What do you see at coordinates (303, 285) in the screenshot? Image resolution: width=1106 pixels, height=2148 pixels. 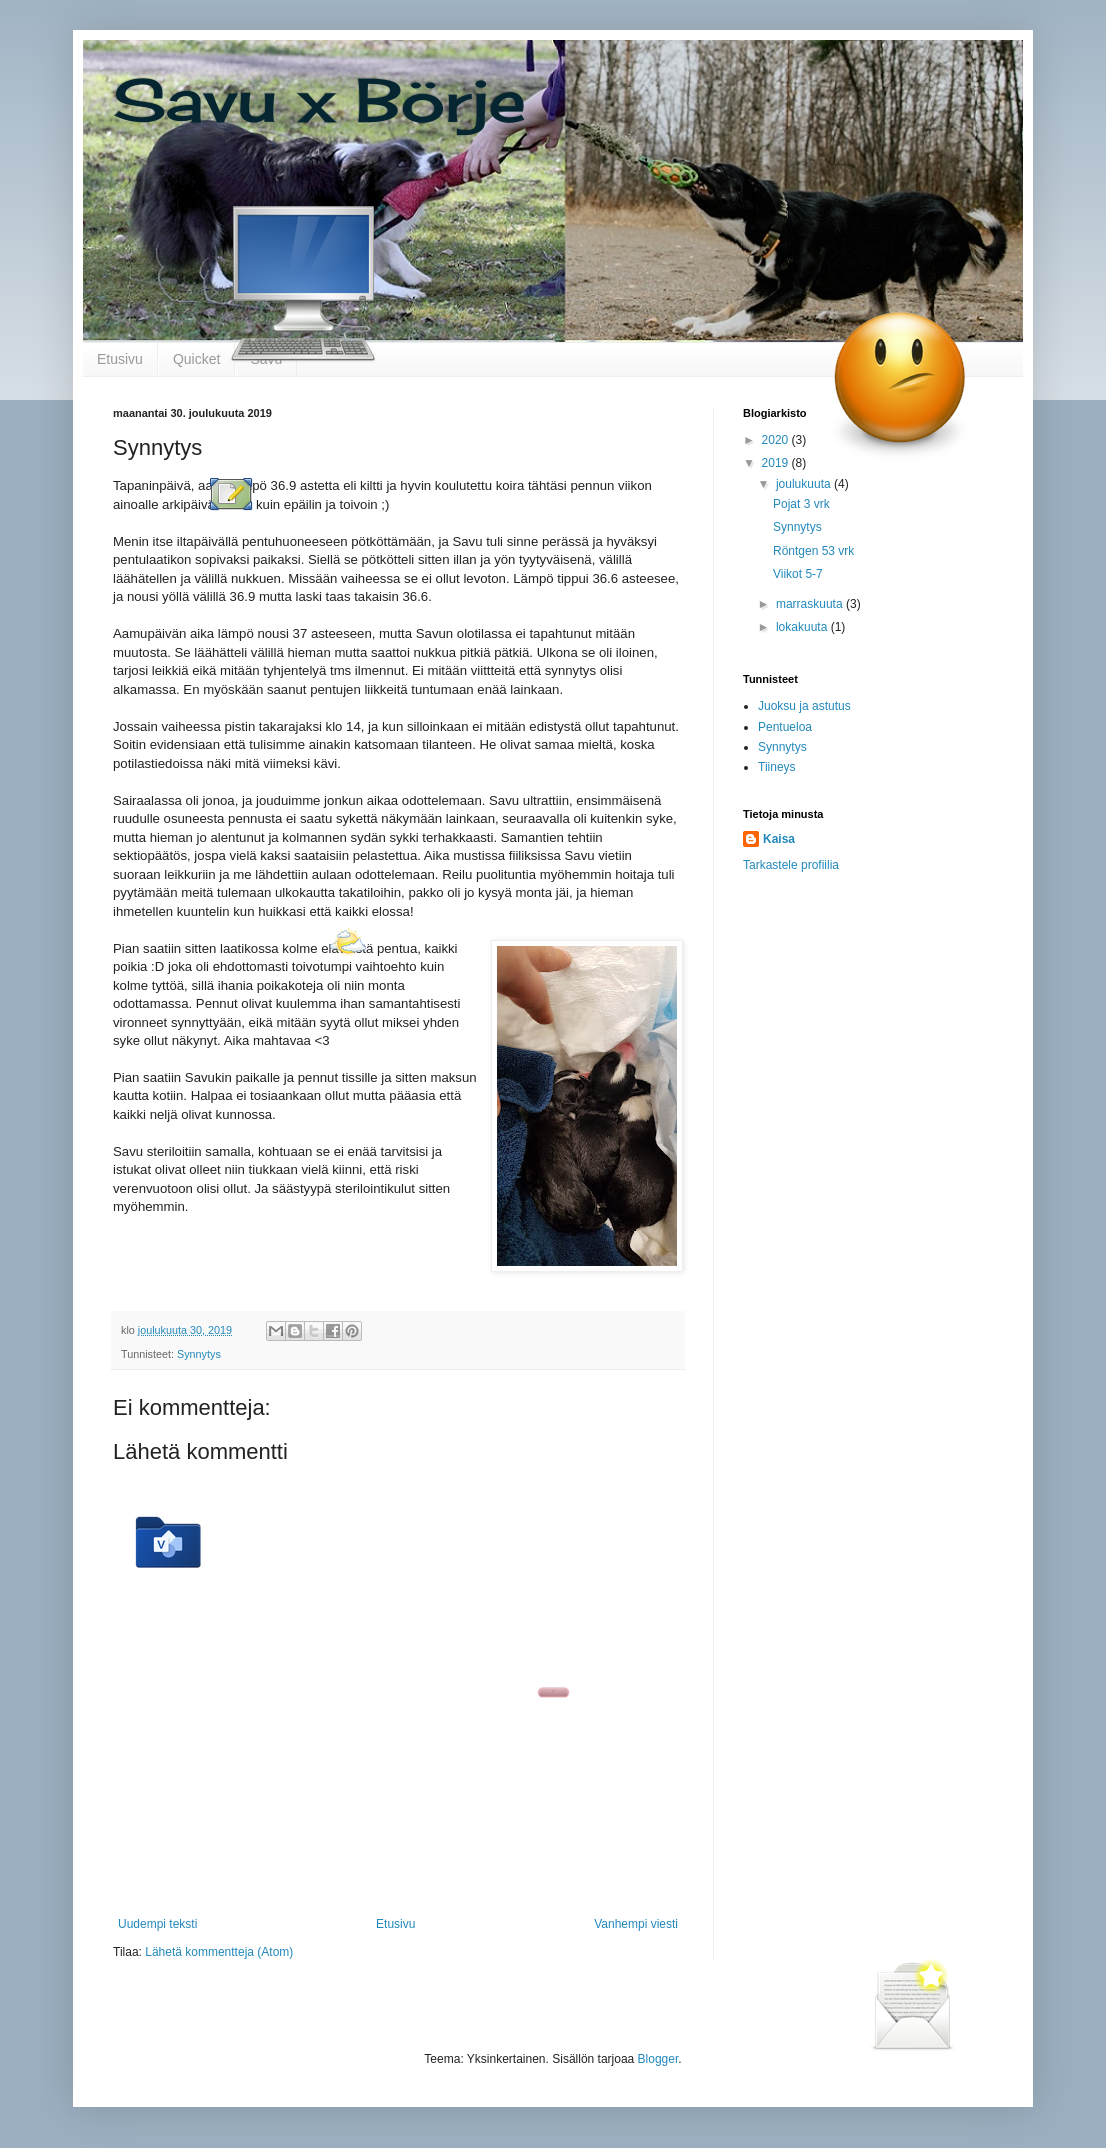 I see `access computer or desktop settings` at bounding box center [303, 285].